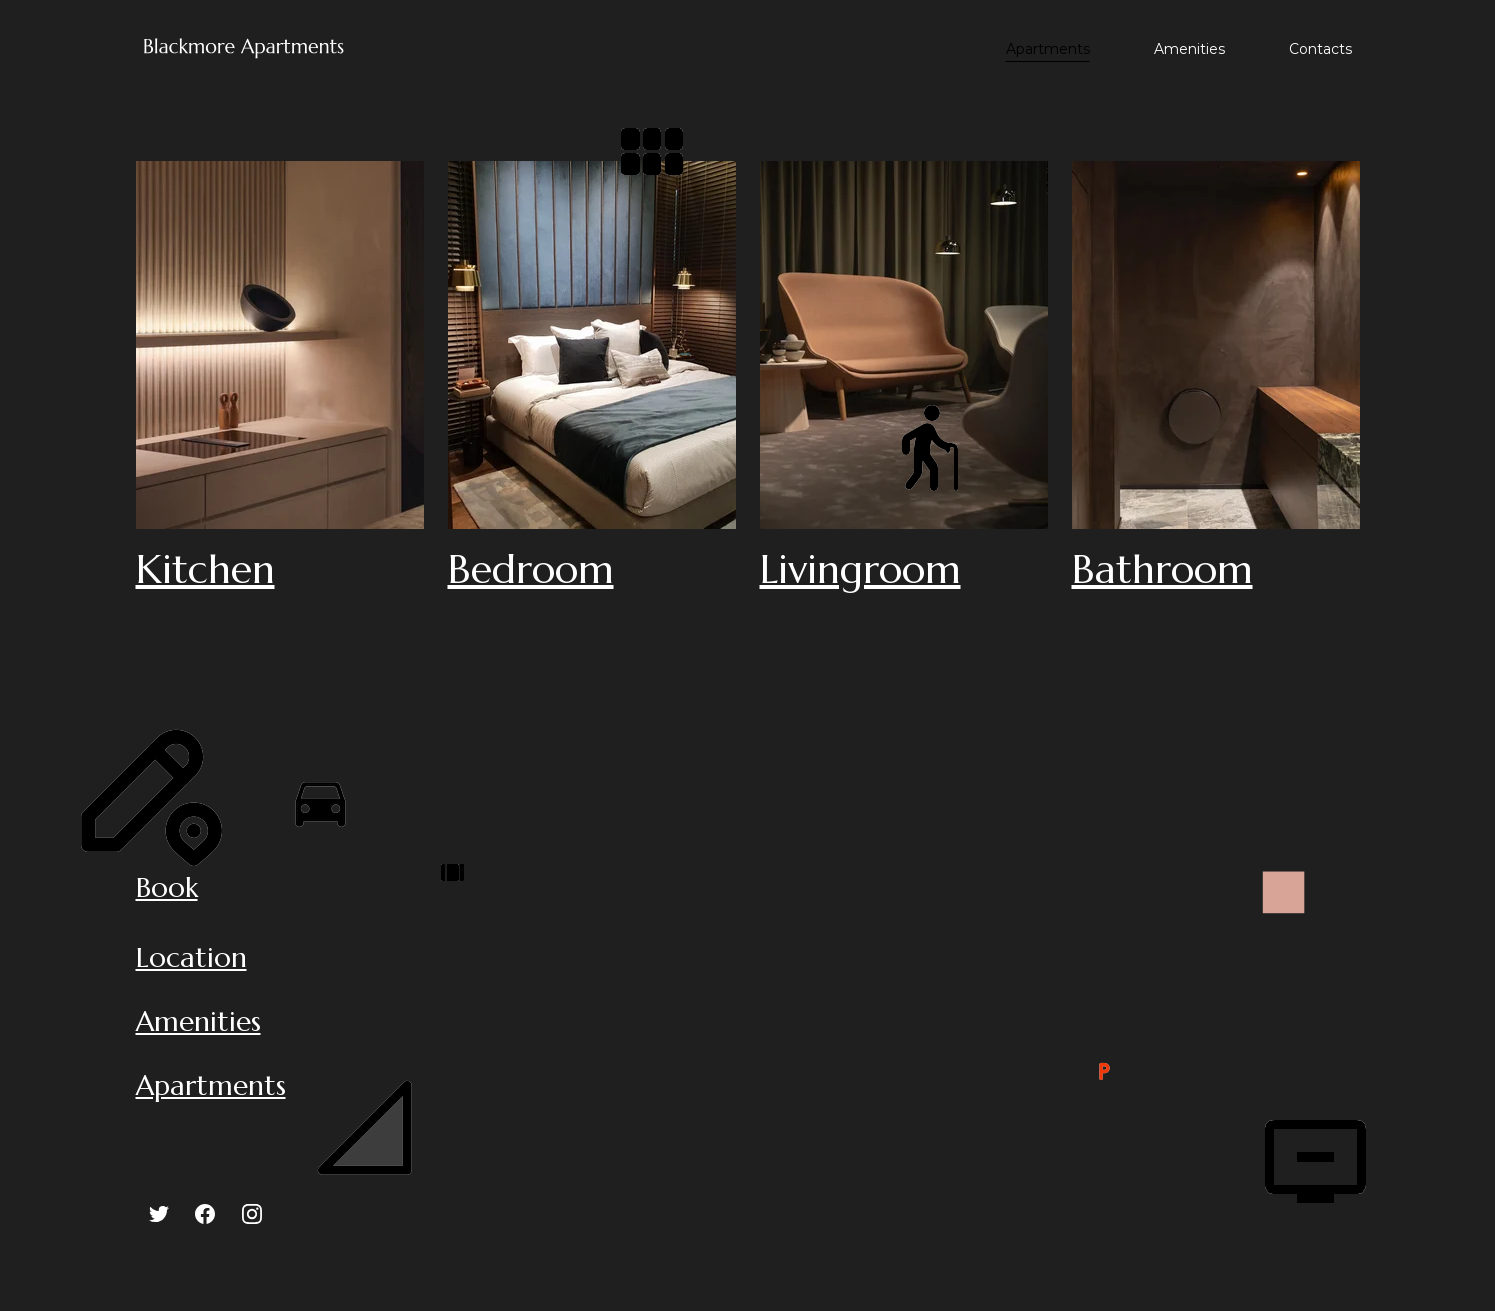 The width and height of the screenshot is (1495, 1311). I want to click on time to leave notification for upcoming trip, so click(320, 804).